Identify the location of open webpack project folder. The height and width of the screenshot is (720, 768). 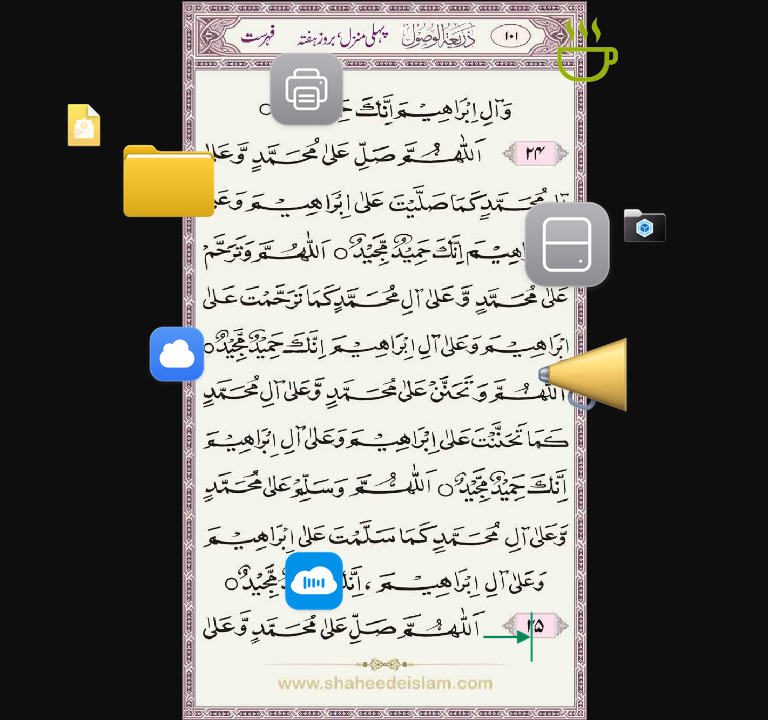
(644, 226).